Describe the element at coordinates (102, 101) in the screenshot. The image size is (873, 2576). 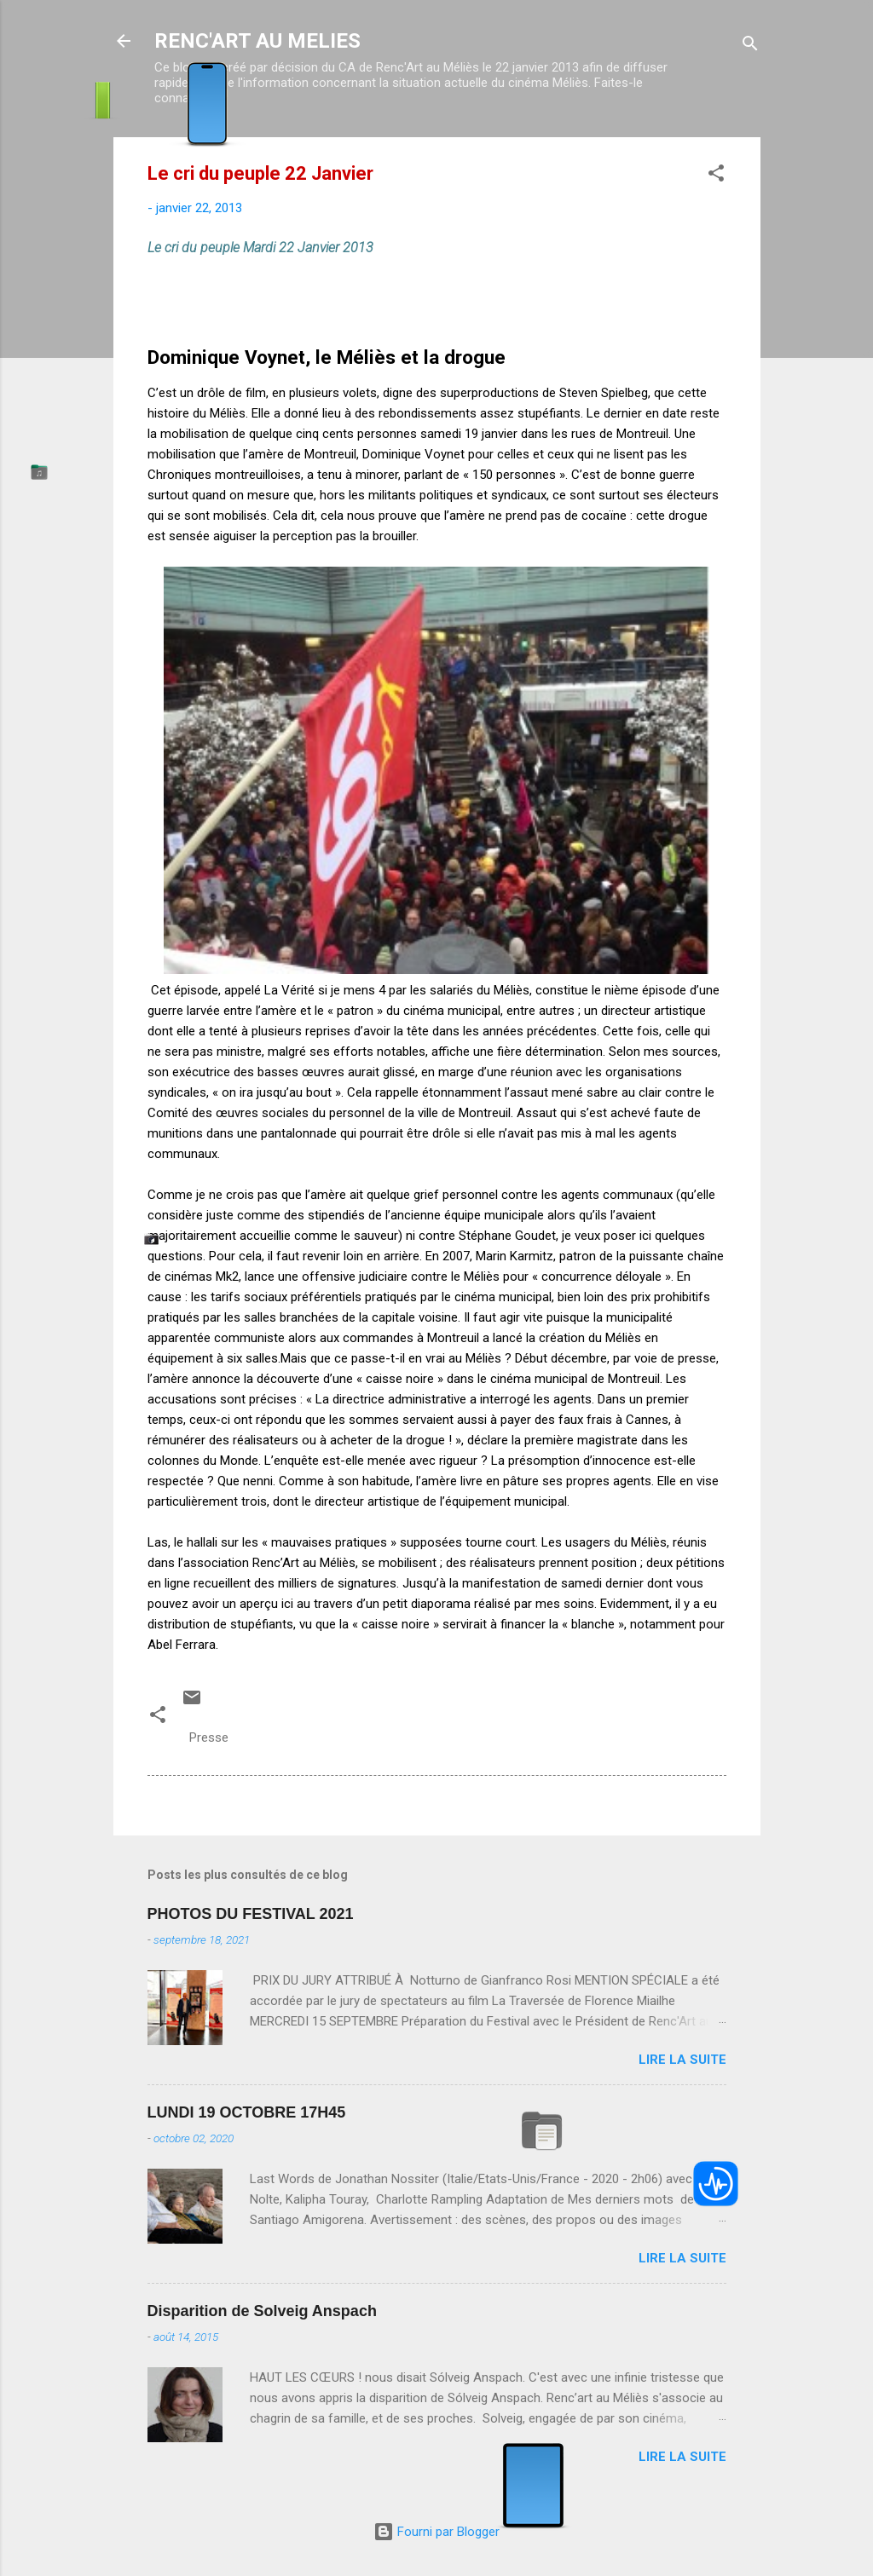
I see `iPod nano device connected` at that location.